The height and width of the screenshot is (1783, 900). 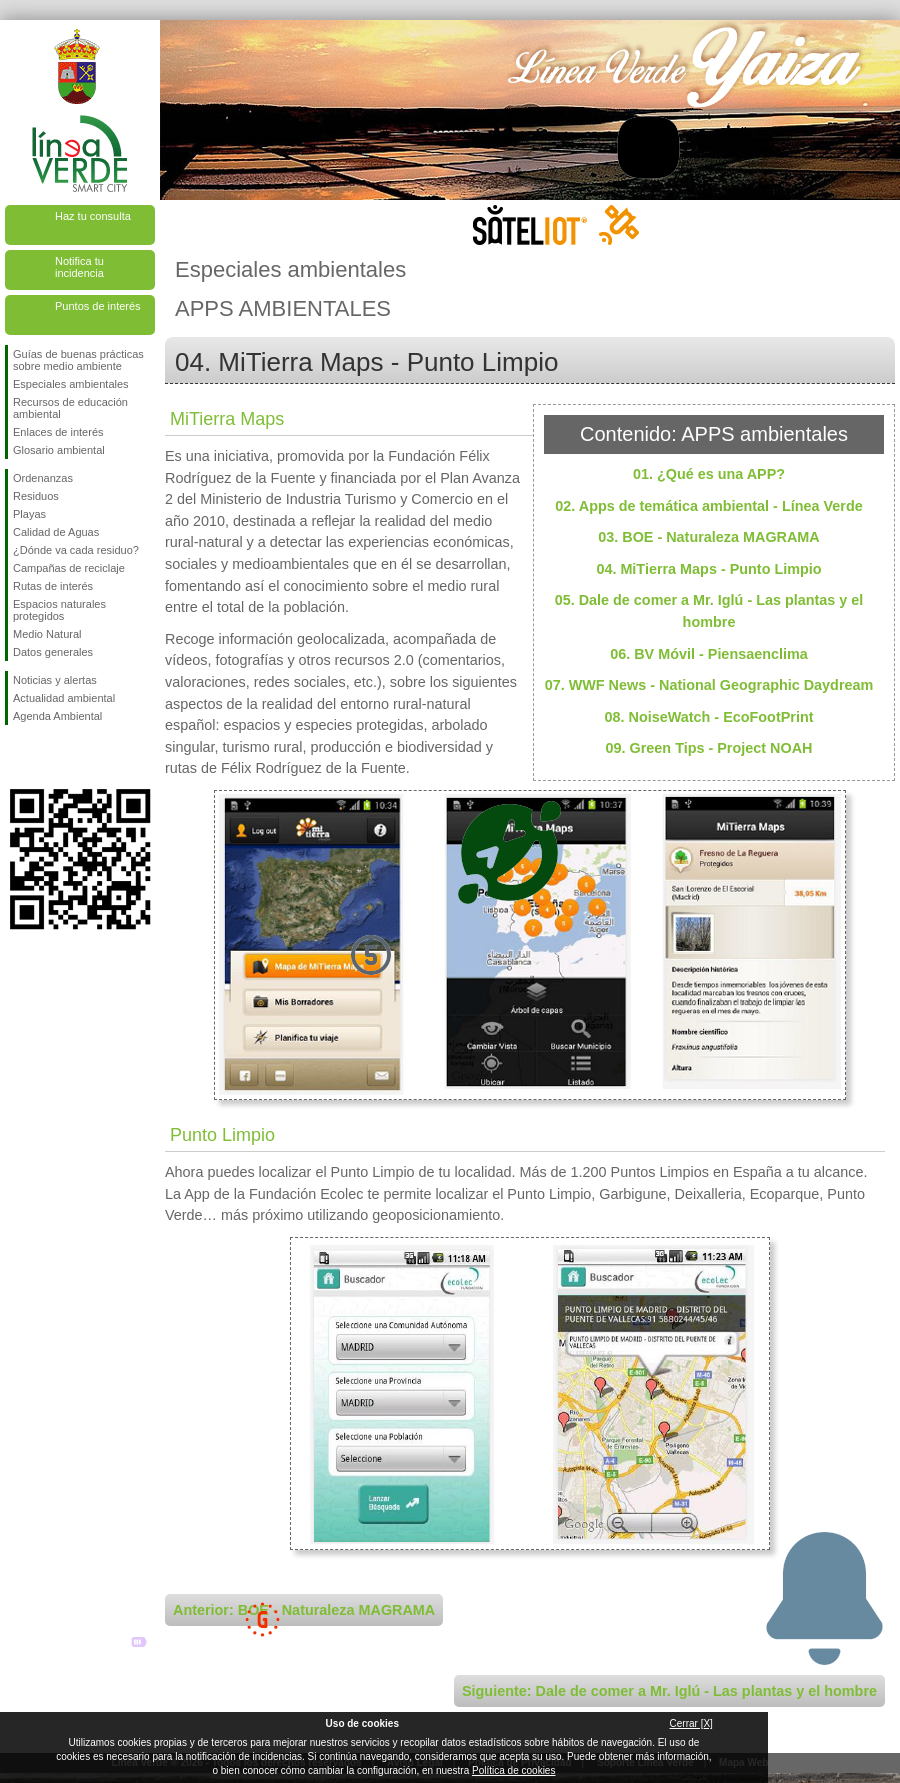 What do you see at coordinates (262, 1619) in the screenshot?
I see `google account or service indicator` at bounding box center [262, 1619].